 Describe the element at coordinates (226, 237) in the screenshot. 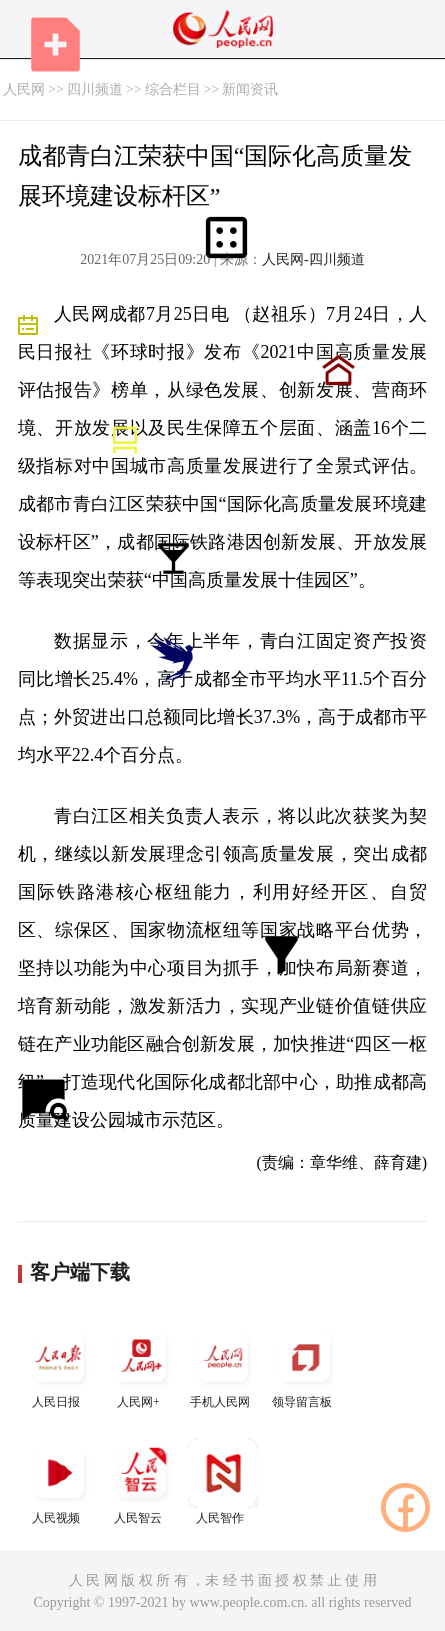

I see `randomize or shuffle content` at that location.